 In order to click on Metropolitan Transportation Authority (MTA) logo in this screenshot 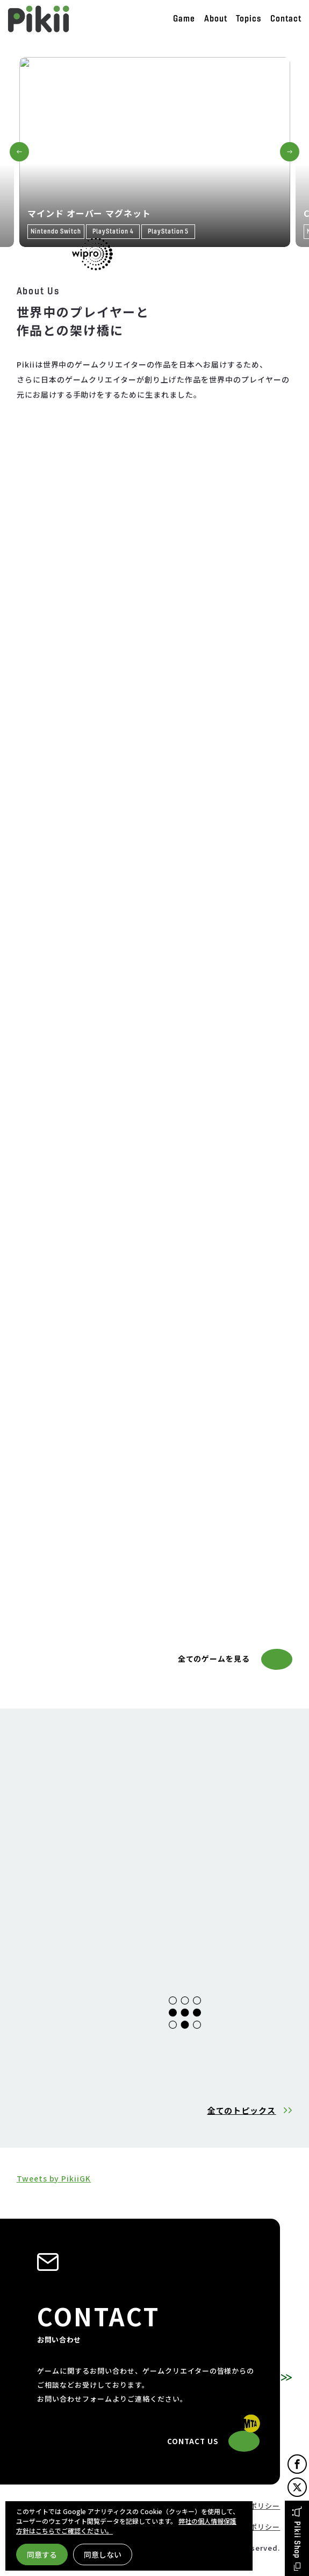, I will do `click(251, 2423)`.